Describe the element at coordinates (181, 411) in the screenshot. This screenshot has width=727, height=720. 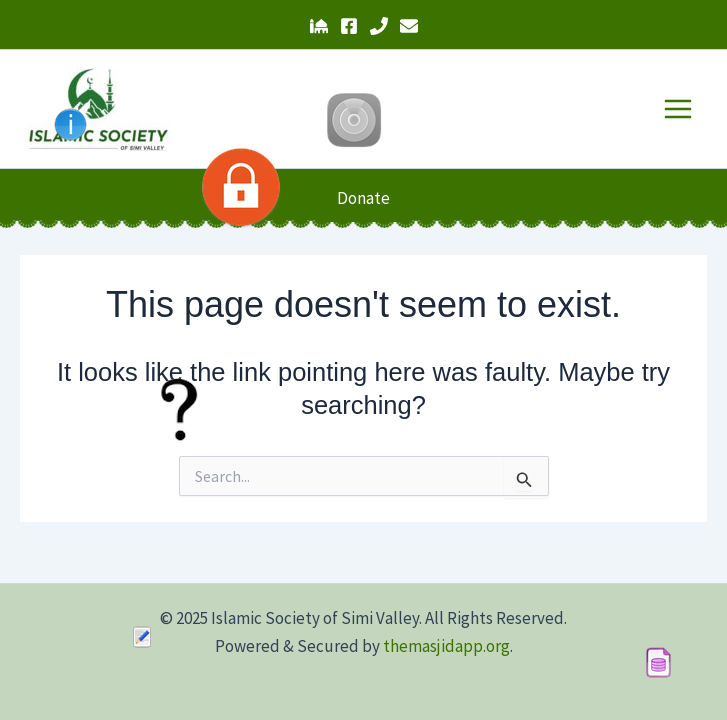
I see `access help documentation or support` at that location.